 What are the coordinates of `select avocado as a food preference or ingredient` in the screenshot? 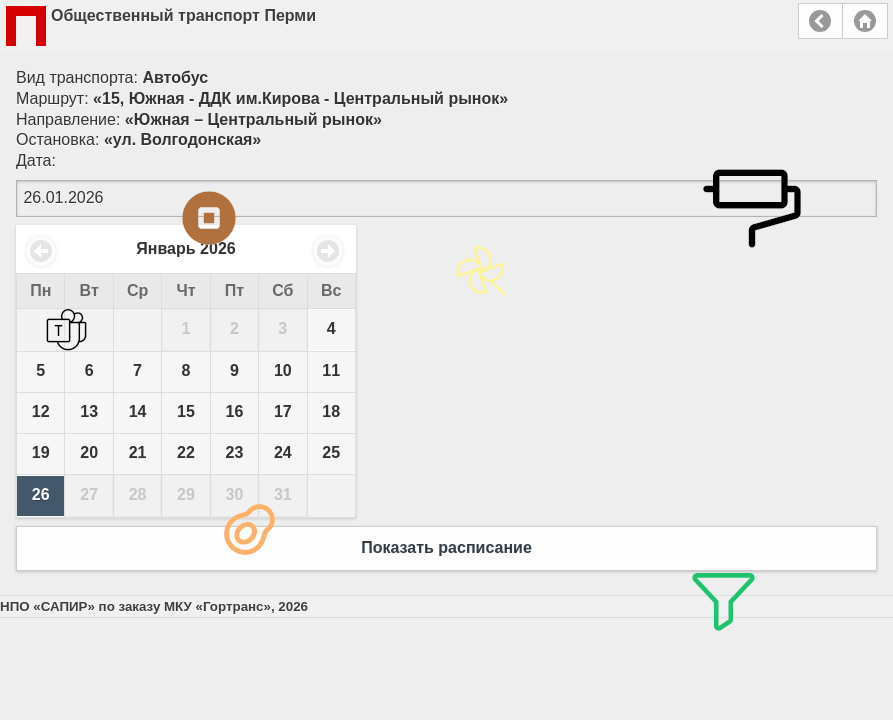 It's located at (249, 529).